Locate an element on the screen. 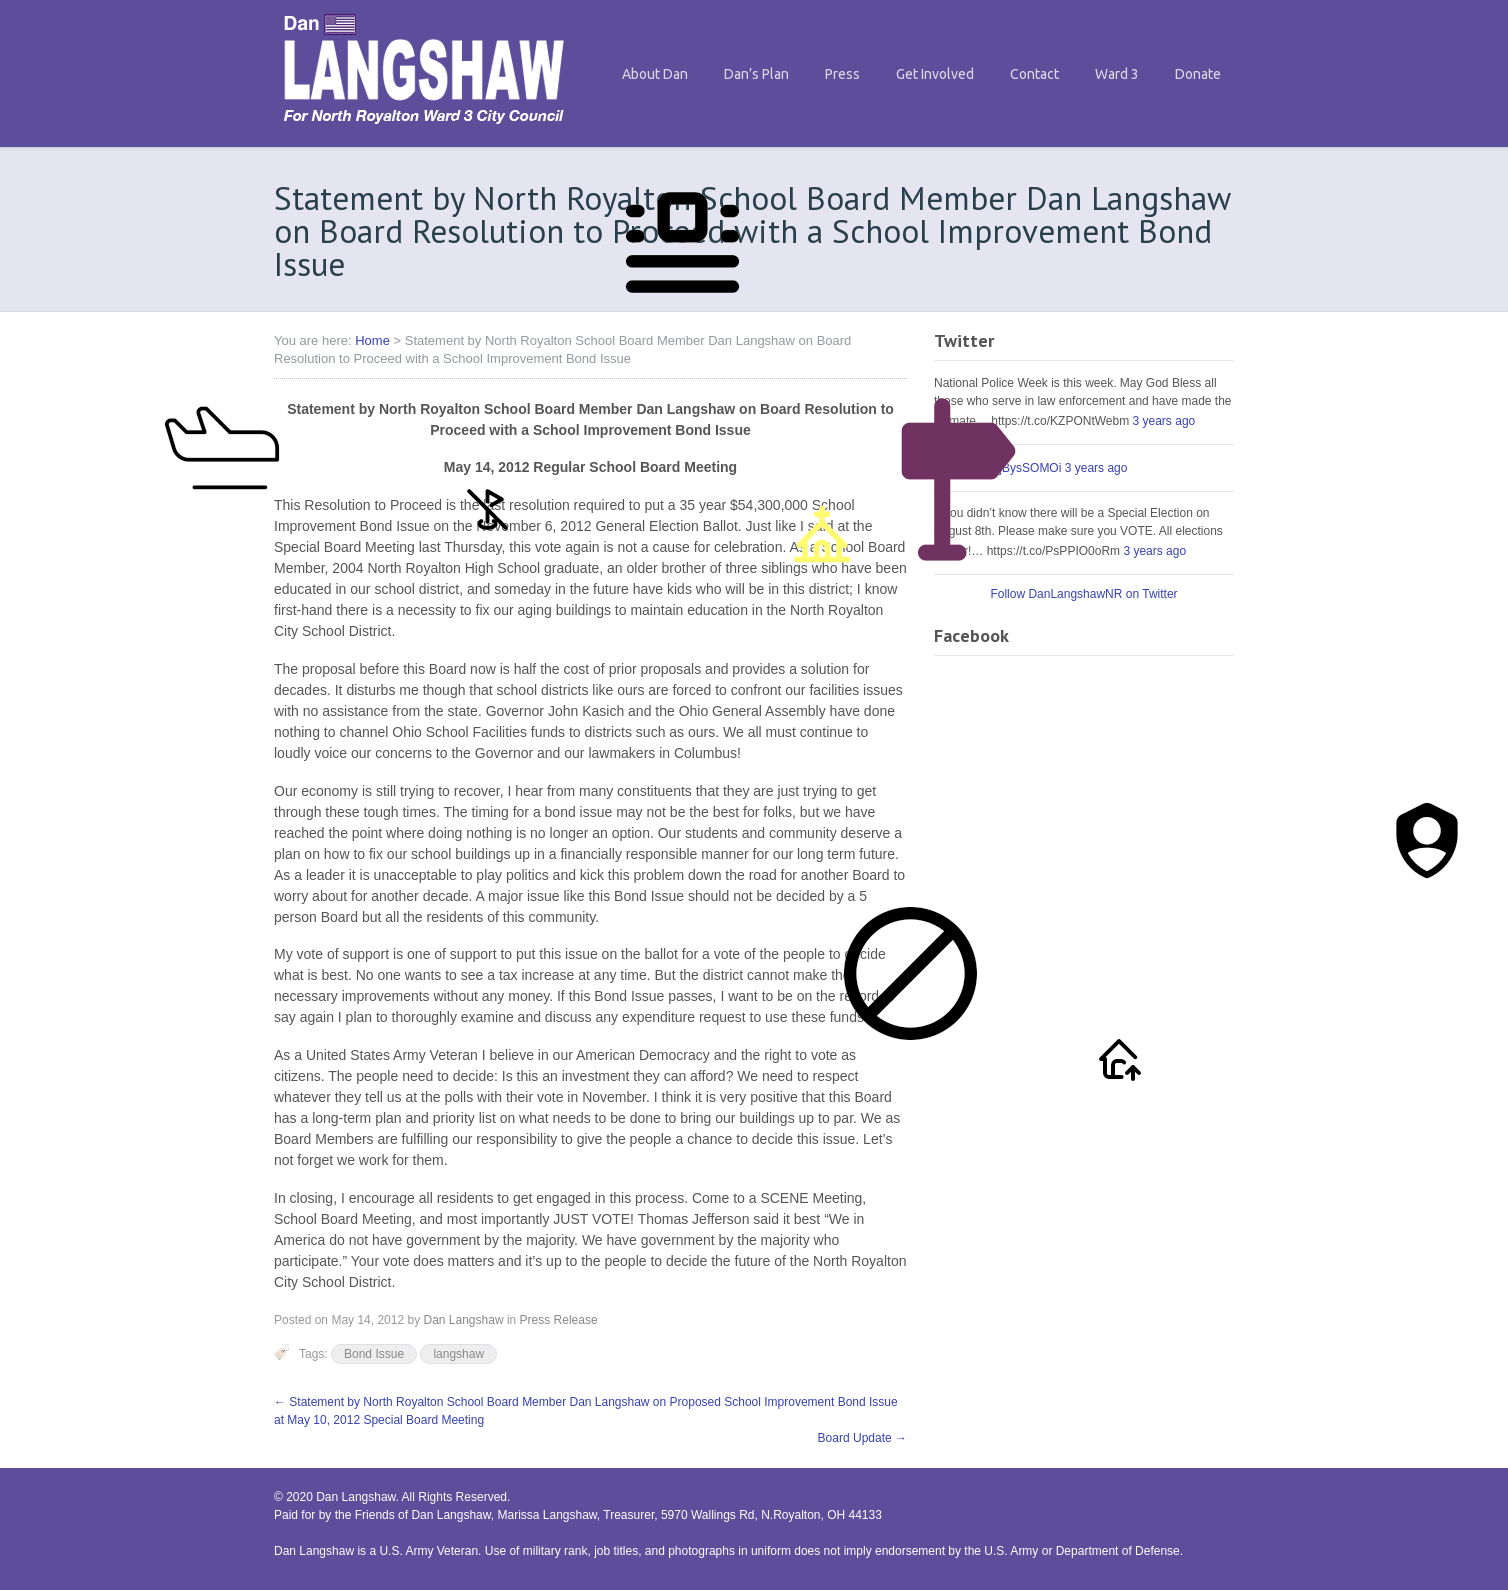 The height and width of the screenshot is (1590, 1508). view nearby churches or places of worship is located at coordinates (822, 534).